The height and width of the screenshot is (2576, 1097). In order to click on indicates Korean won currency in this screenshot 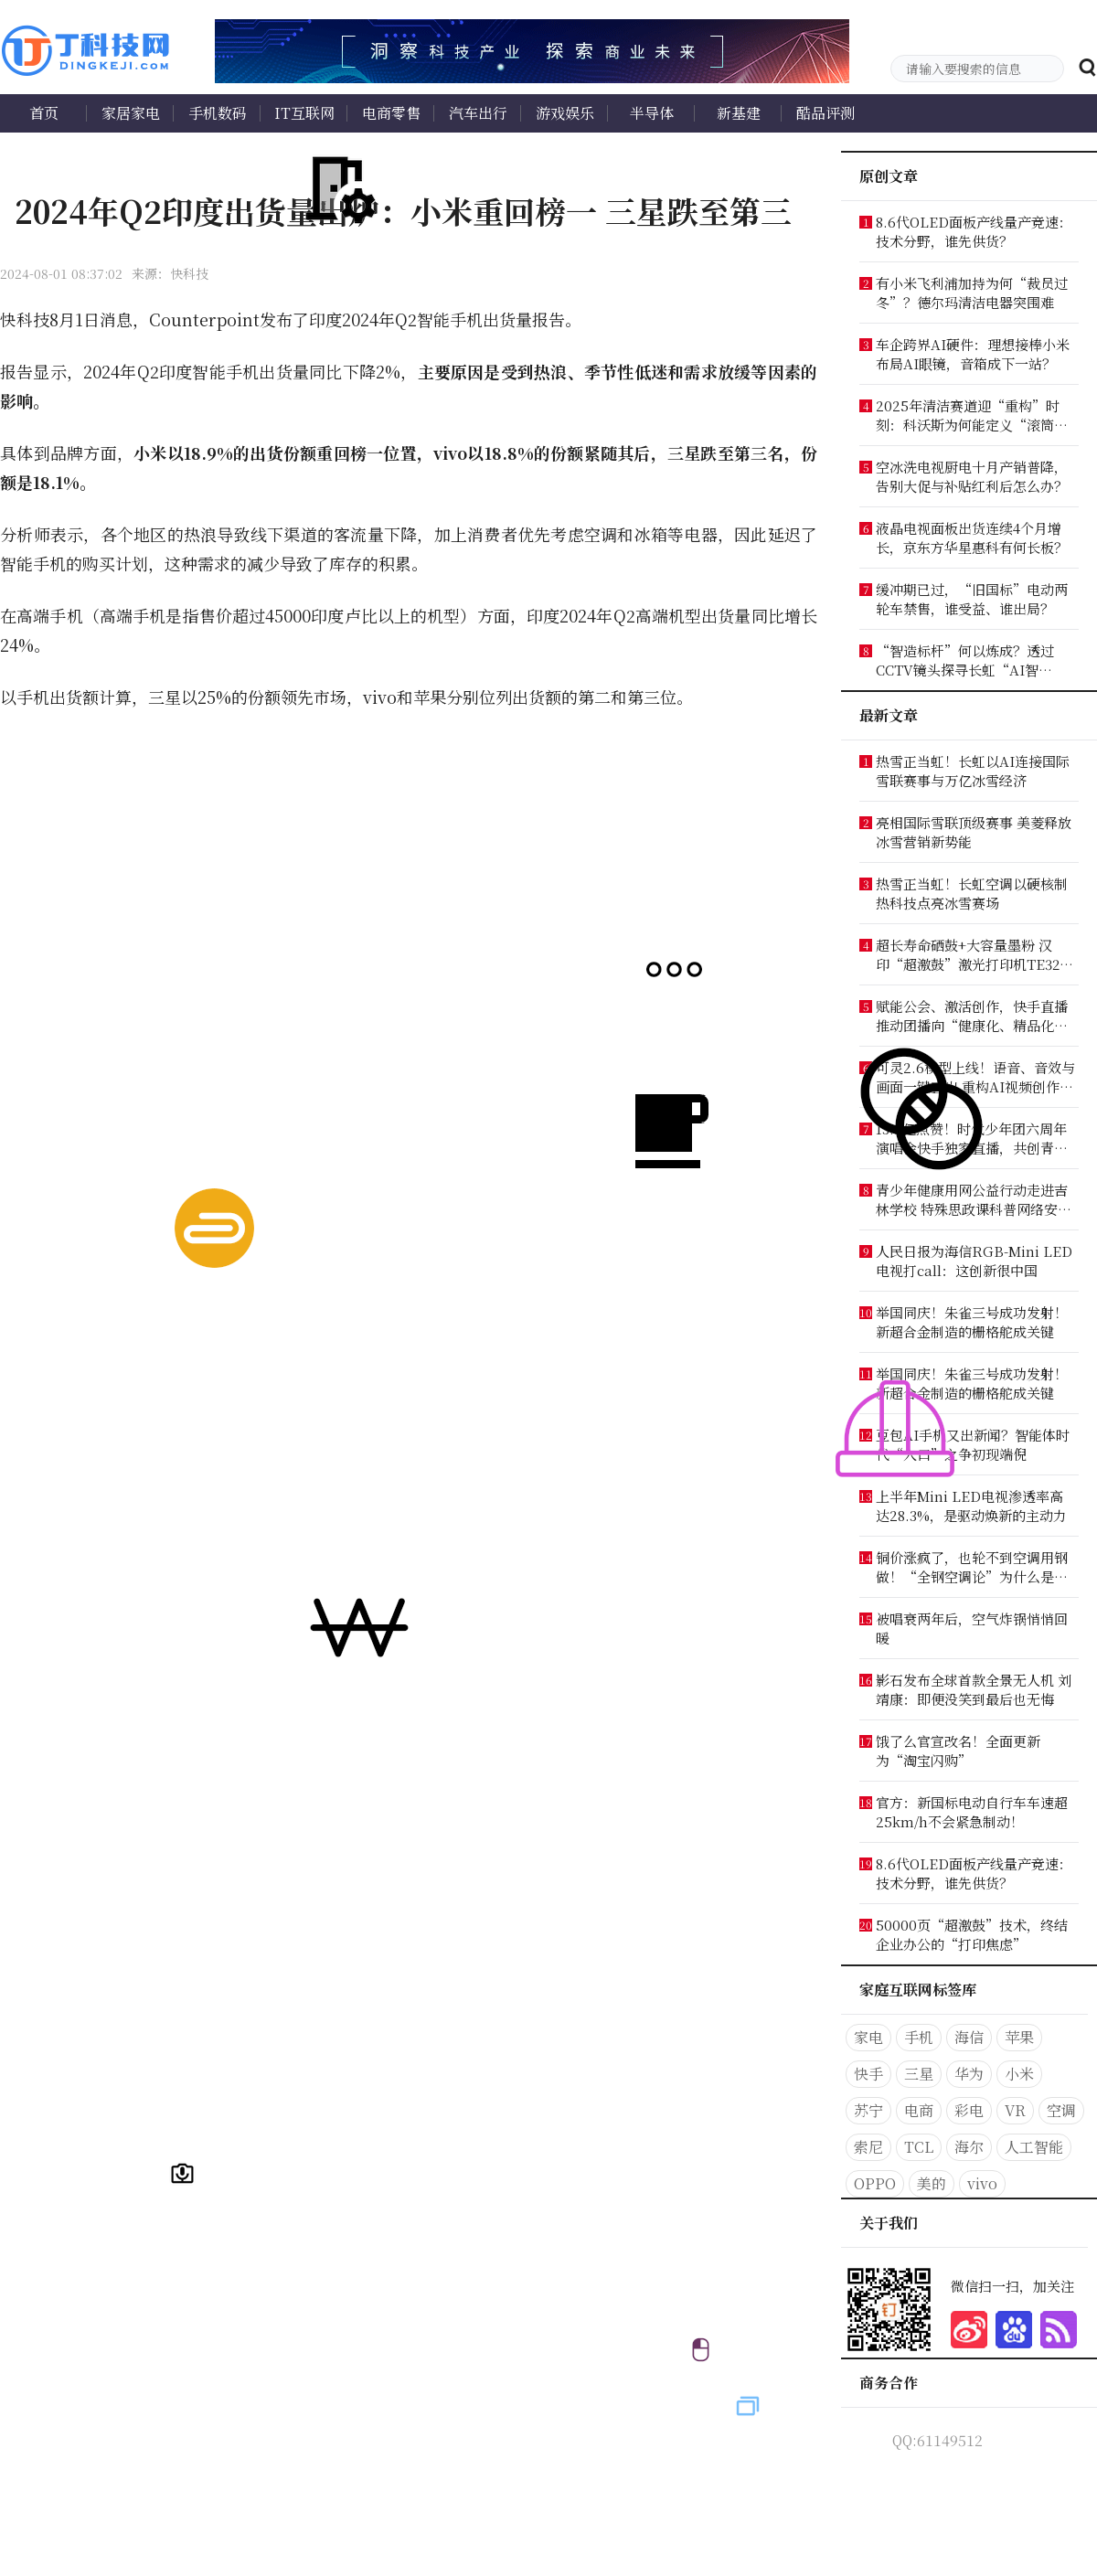, I will do `click(359, 1624)`.